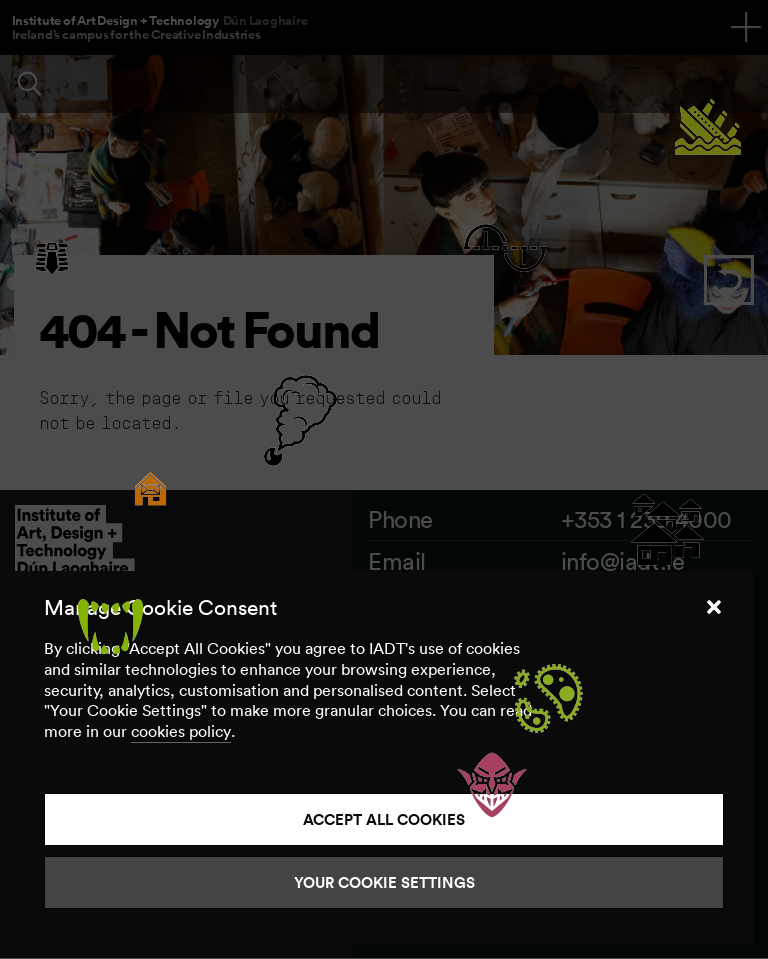 This screenshot has width=768, height=959. Describe the element at coordinates (150, 488) in the screenshot. I see `find nearby post office locations` at that location.